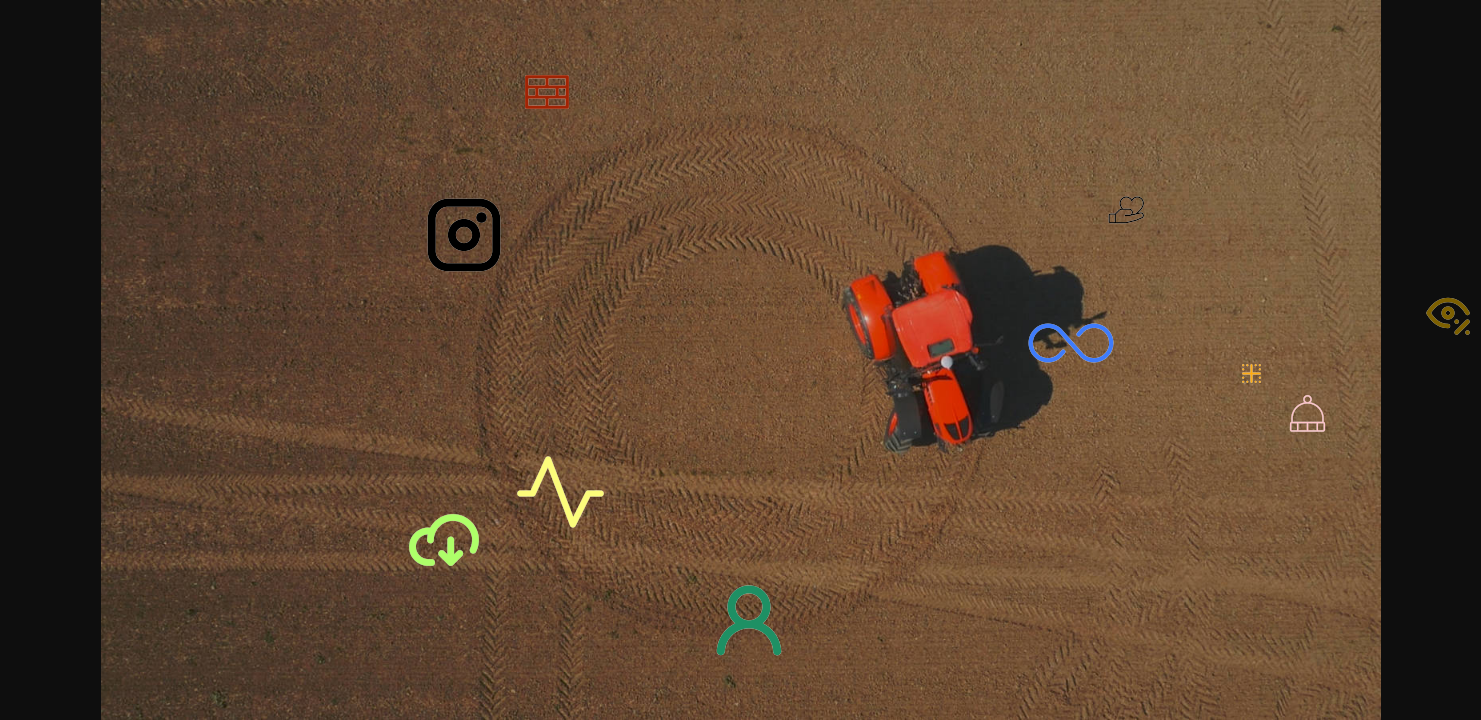 The height and width of the screenshot is (720, 1481). Describe the element at coordinates (749, 623) in the screenshot. I see `view your profile` at that location.